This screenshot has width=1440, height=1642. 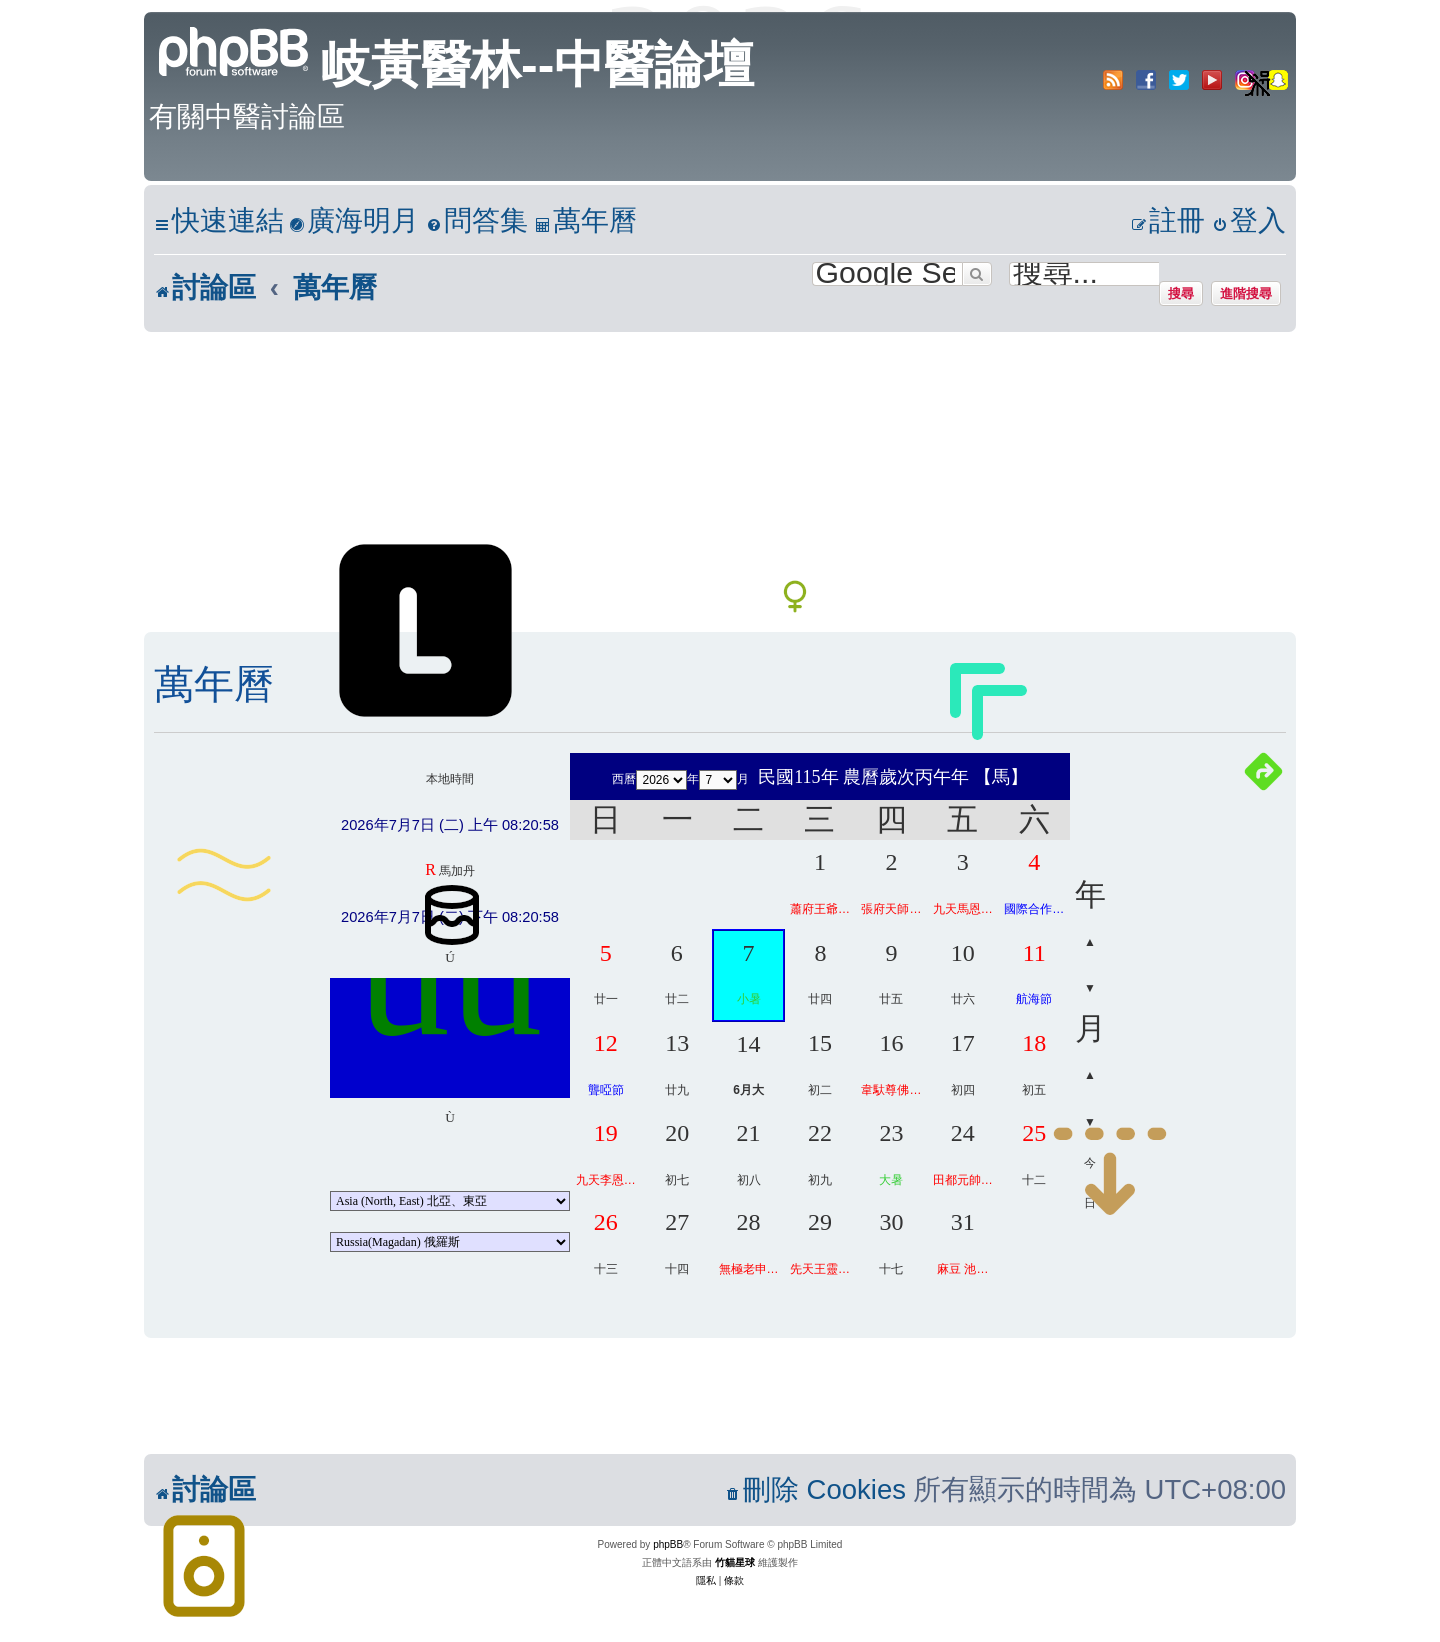 I want to click on navigate to top-left or home position, so click(x=983, y=696).